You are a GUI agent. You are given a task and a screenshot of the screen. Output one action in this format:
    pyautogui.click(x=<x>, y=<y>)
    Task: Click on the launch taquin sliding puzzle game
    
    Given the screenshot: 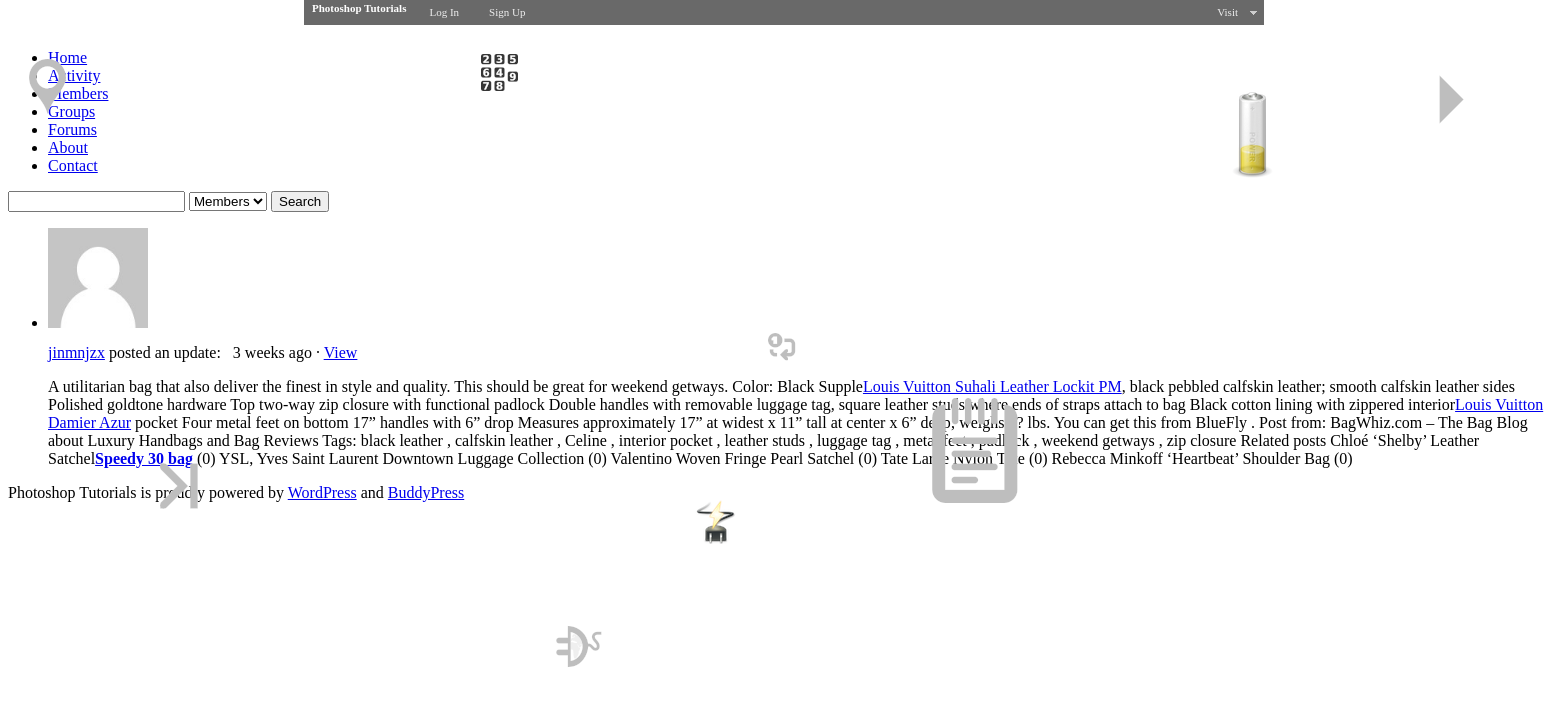 What is the action you would take?
    pyautogui.click(x=499, y=72)
    